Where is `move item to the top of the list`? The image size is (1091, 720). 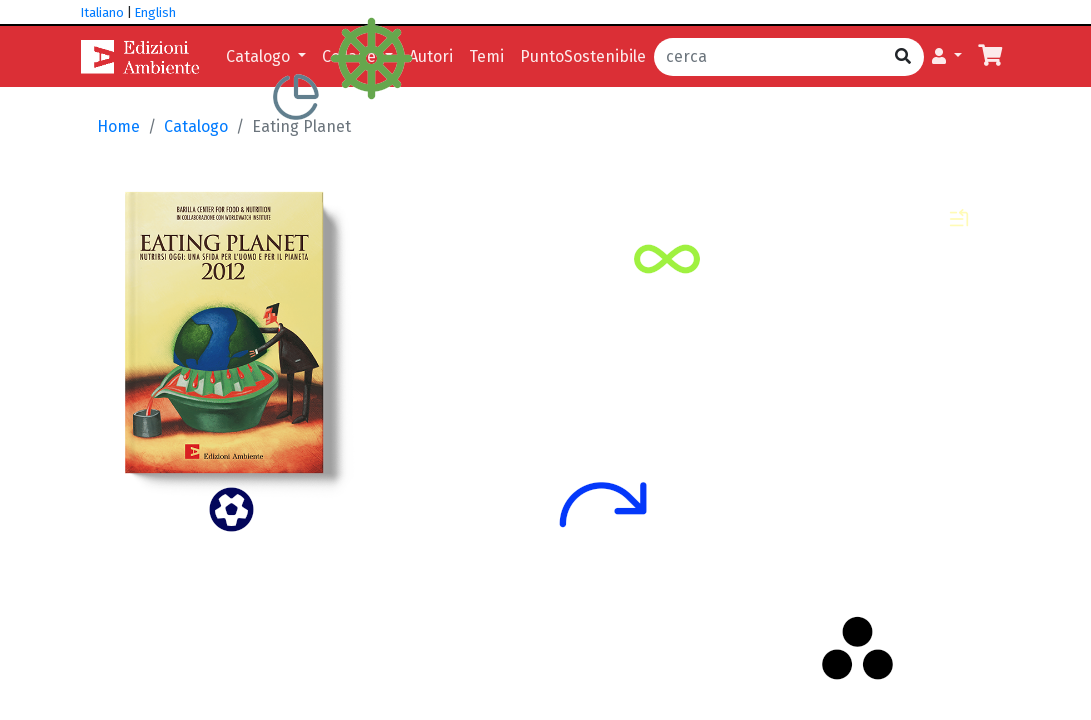 move item to the top of the list is located at coordinates (959, 219).